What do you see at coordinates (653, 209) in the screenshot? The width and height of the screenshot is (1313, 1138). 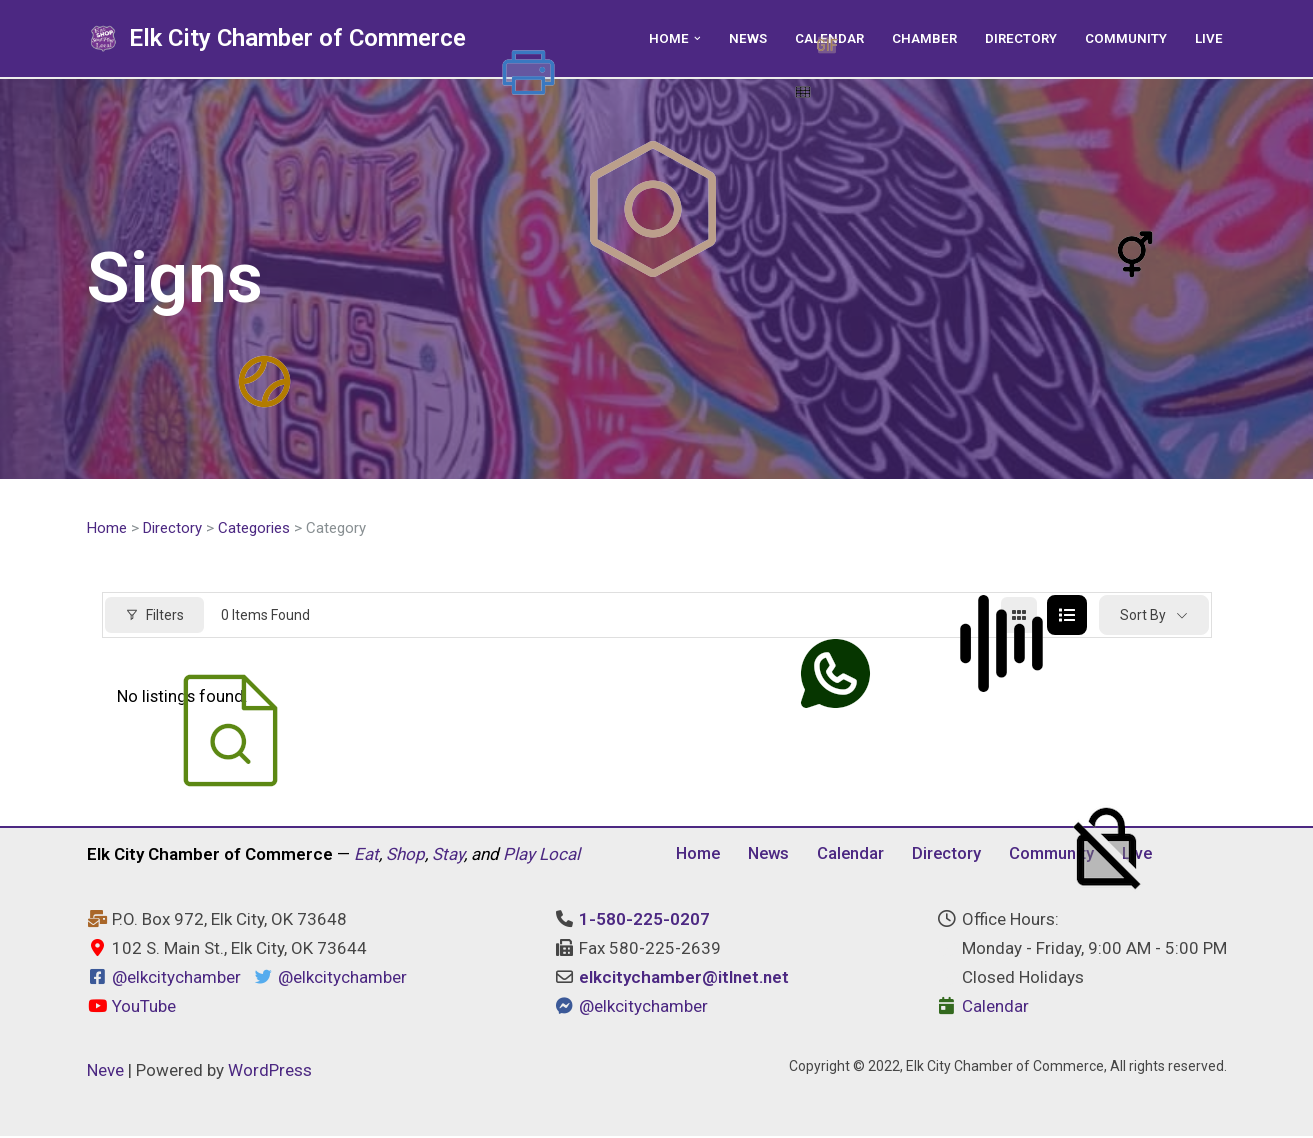 I see `access settings or configuration options` at bounding box center [653, 209].